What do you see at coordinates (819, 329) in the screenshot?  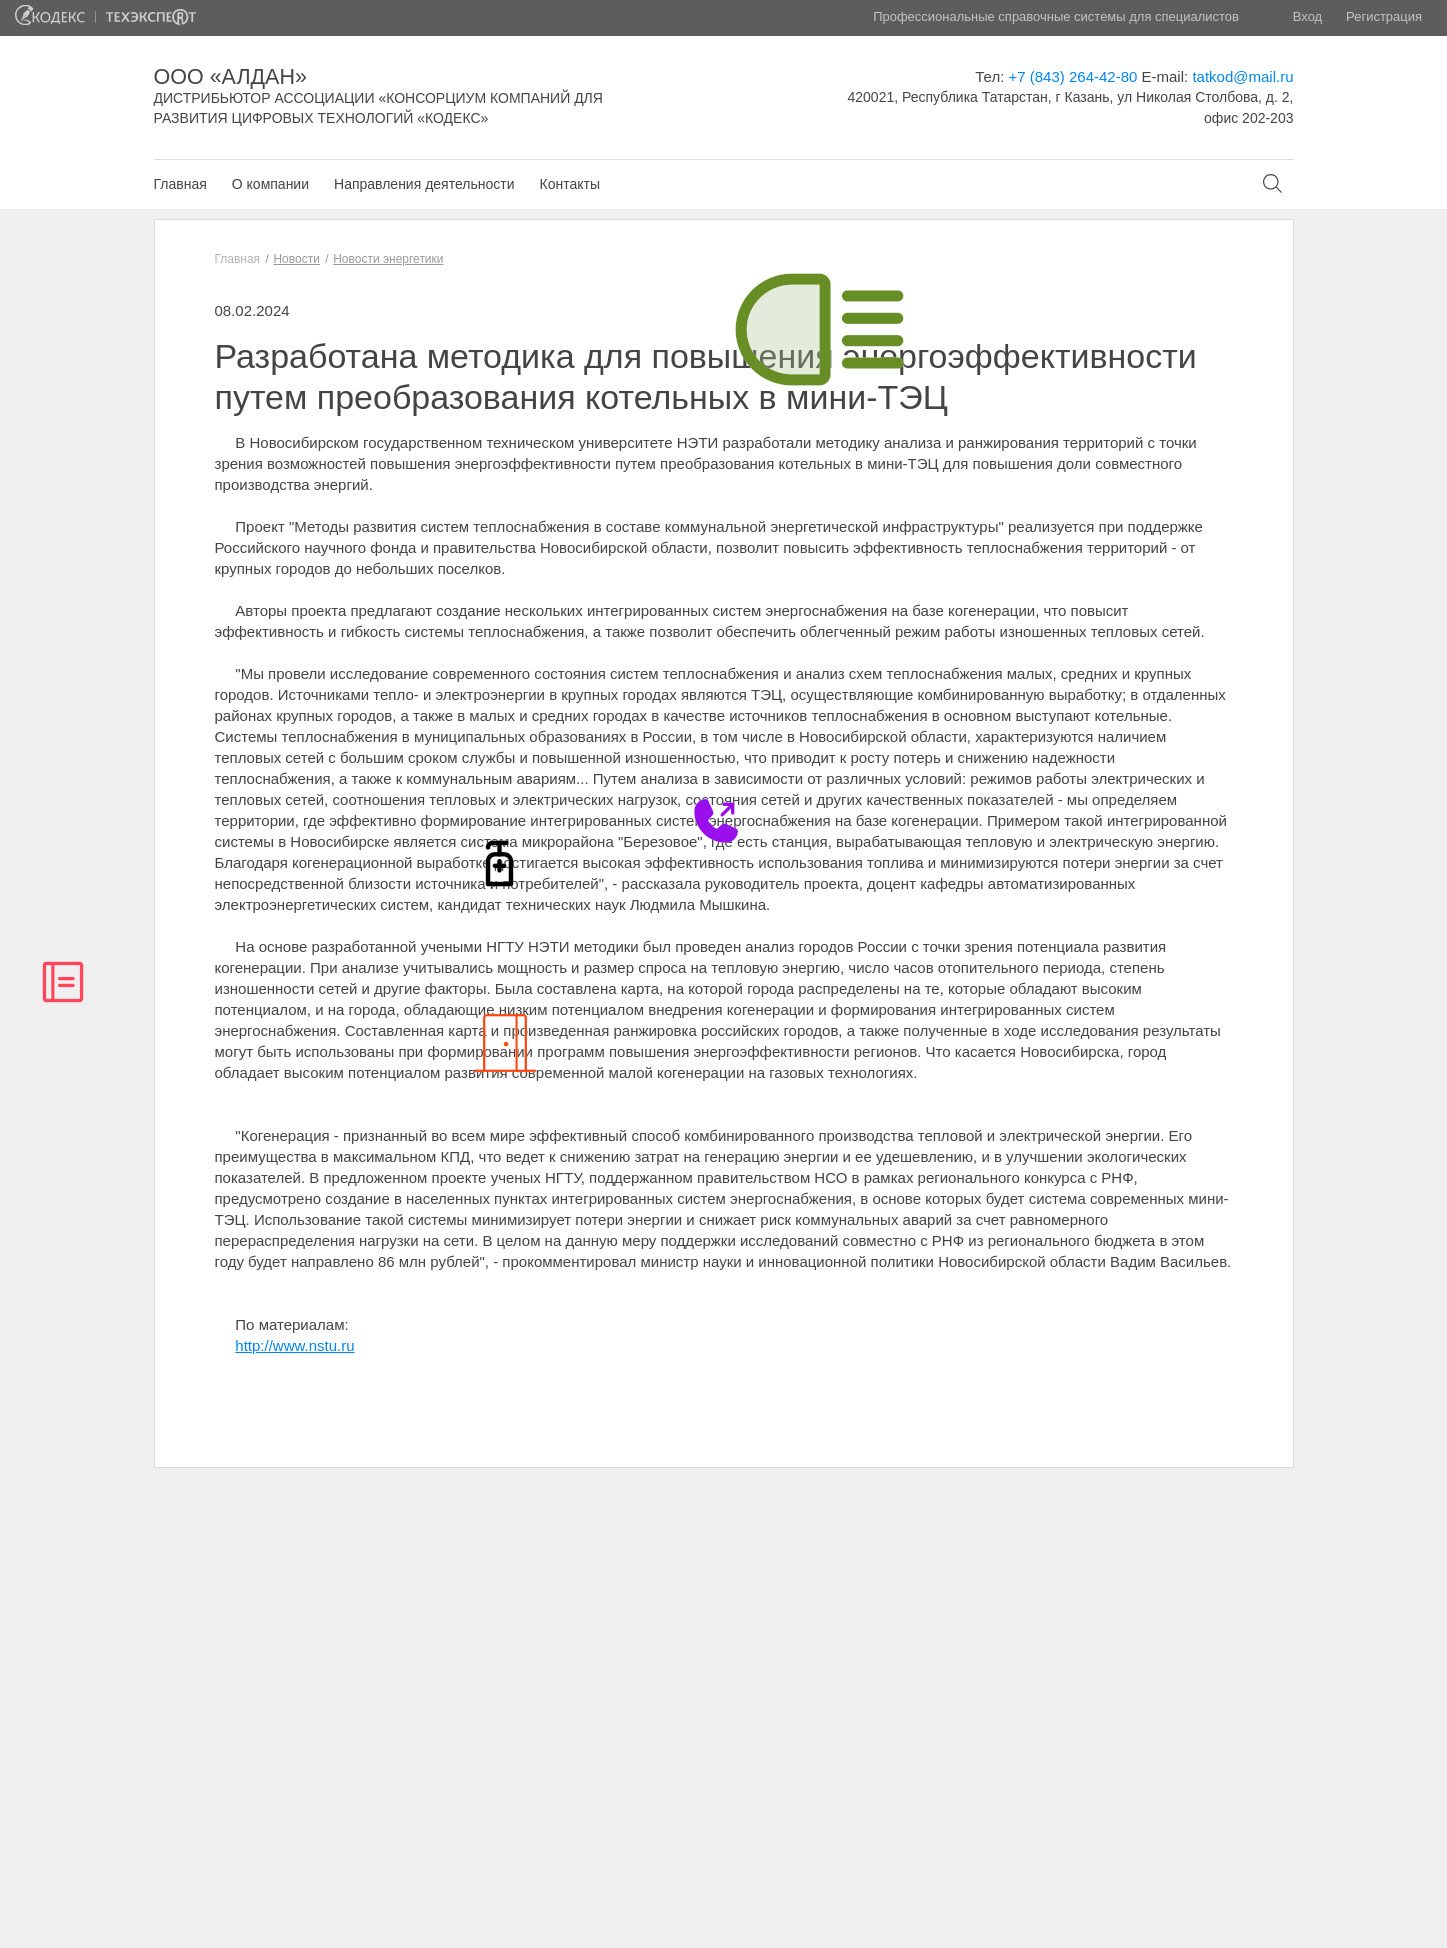 I see `toggle vehicle headlights on/off` at bounding box center [819, 329].